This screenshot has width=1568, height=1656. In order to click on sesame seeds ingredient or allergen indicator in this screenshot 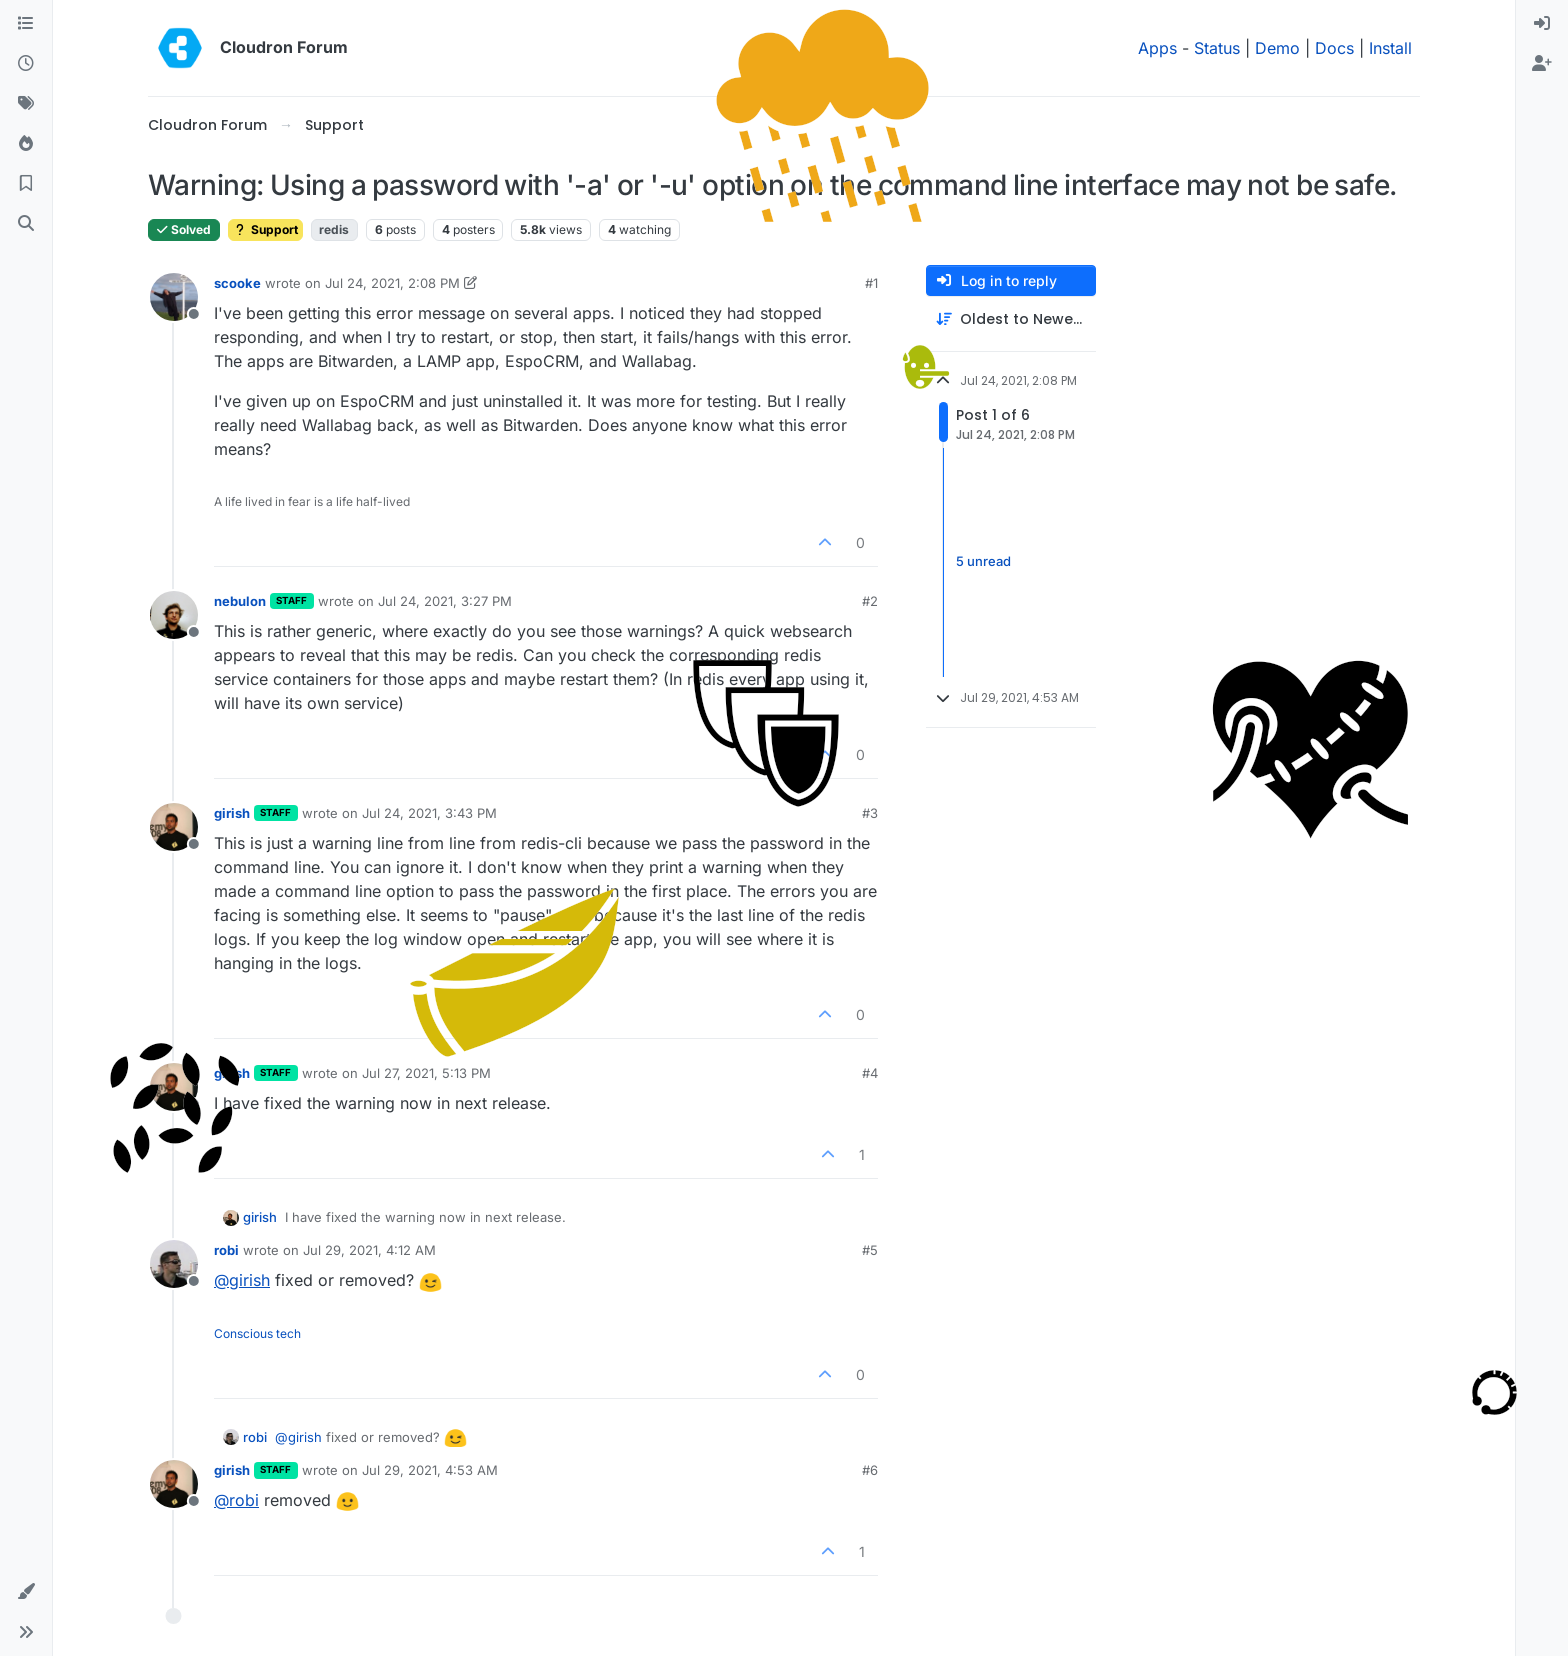, I will do `click(174, 1108)`.